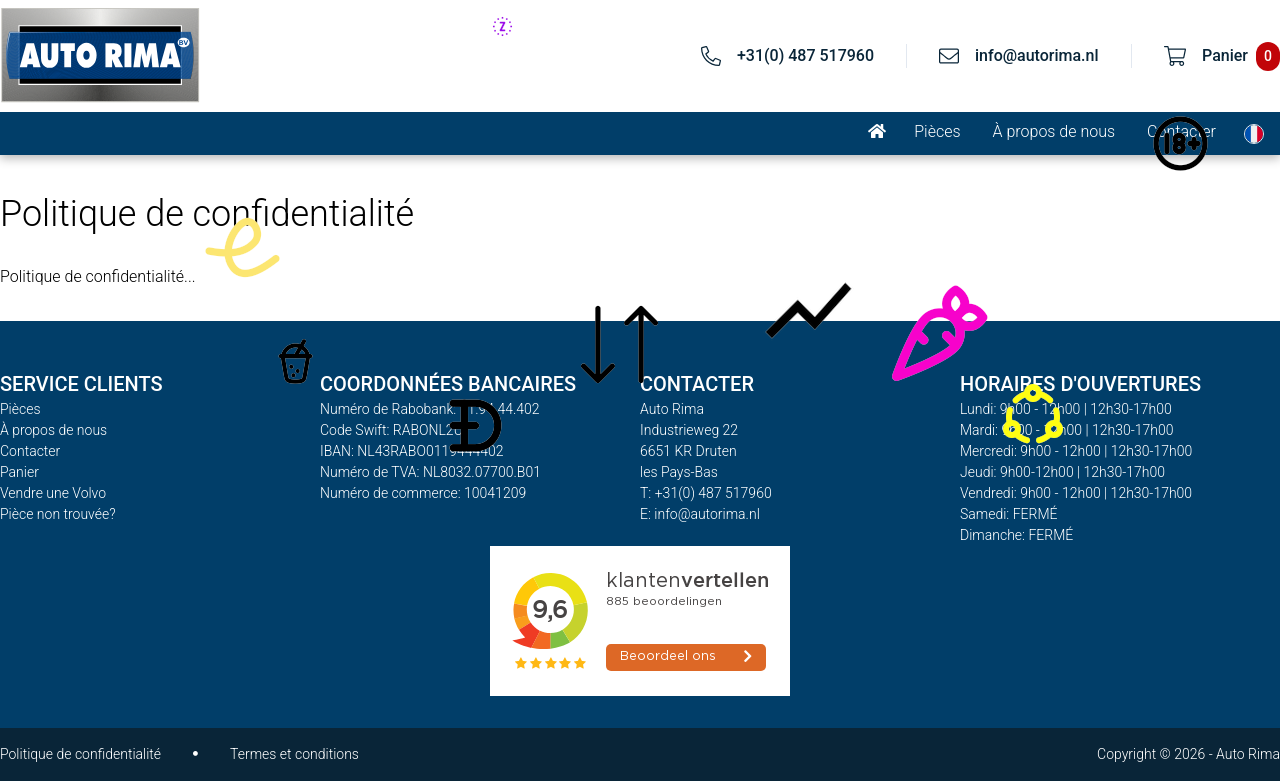 The width and height of the screenshot is (1280, 781). Describe the element at coordinates (502, 26) in the screenshot. I see `indicates sleep mode or snooze function` at that location.